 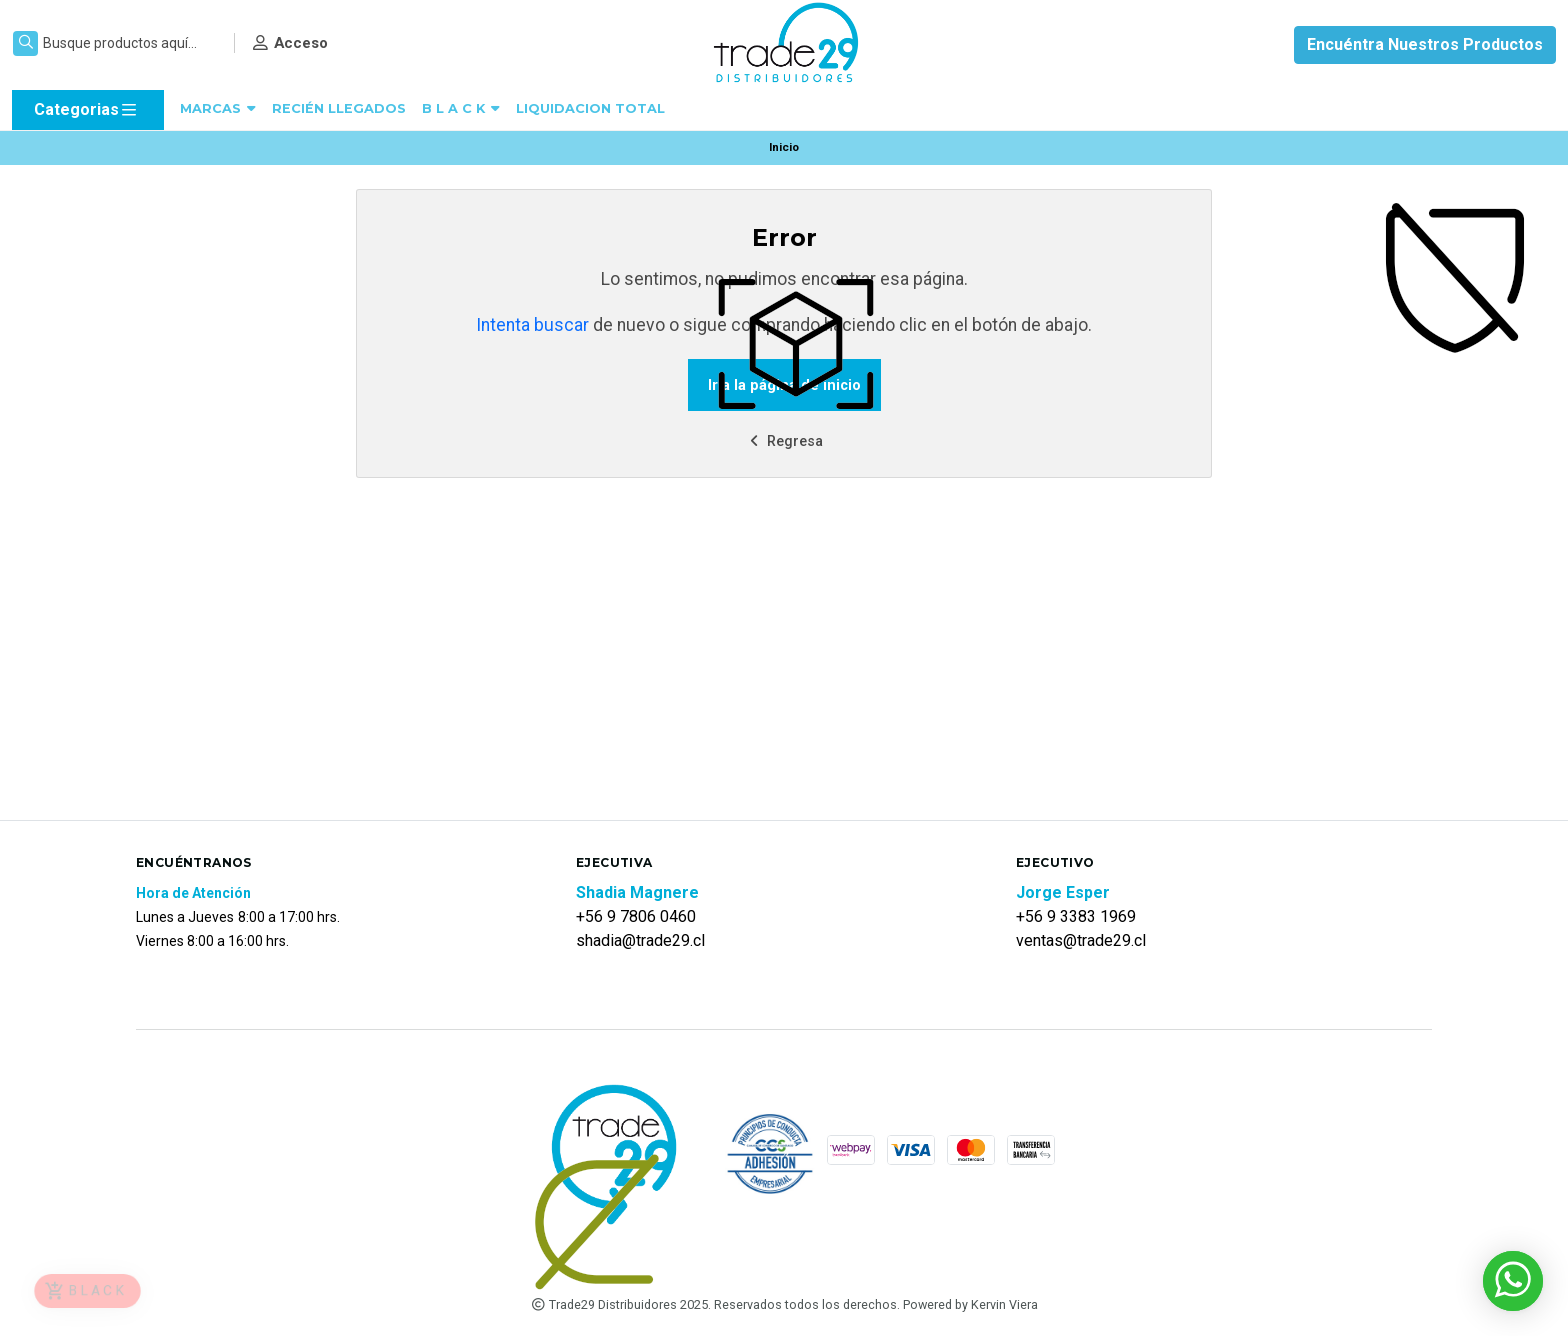 I want to click on indicates disabled or inactive protection, so click(x=1455, y=272).